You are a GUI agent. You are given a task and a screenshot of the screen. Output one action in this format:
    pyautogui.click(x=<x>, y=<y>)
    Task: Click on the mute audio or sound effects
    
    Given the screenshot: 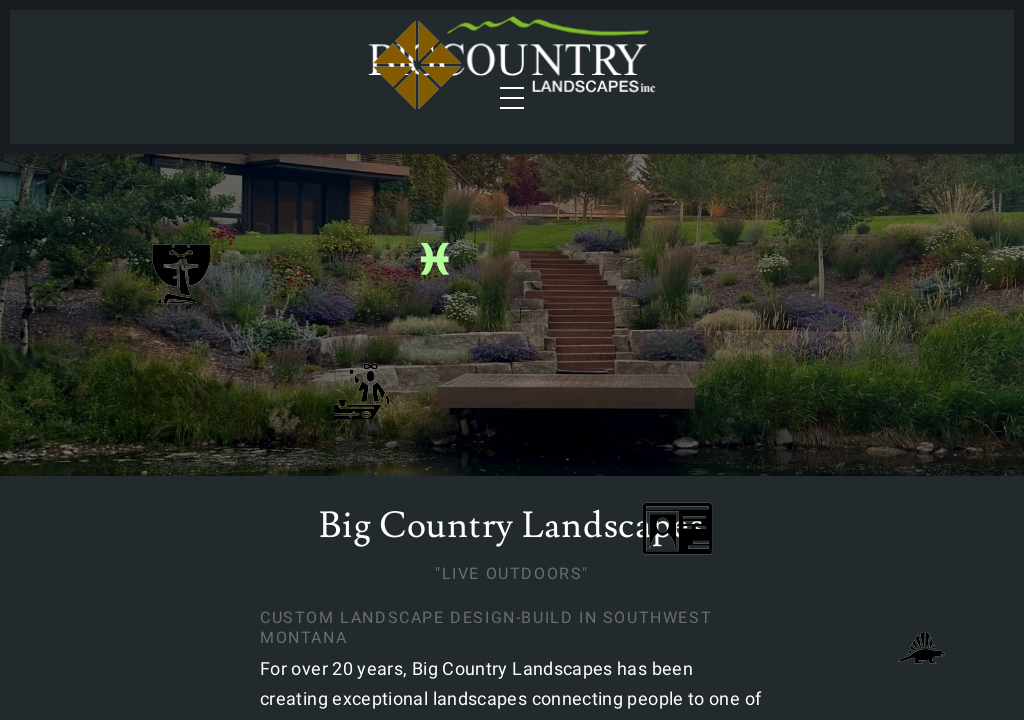 What is the action you would take?
    pyautogui.click(x=181, y=274)
    